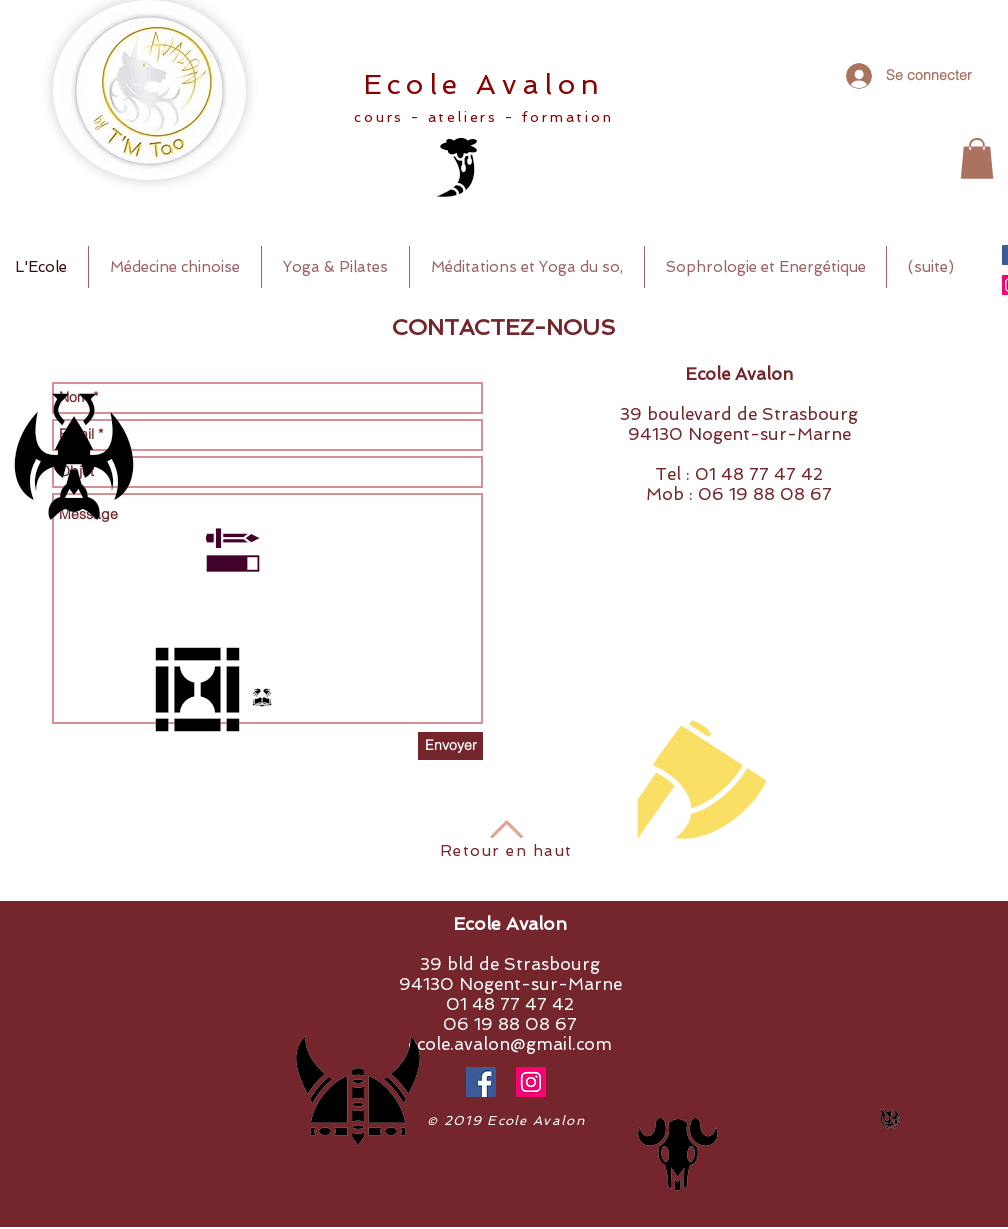  Describe the element at coordinates (74, 458) in the screenshot. I see `represents a bat creature or enemy in a game` at that location.